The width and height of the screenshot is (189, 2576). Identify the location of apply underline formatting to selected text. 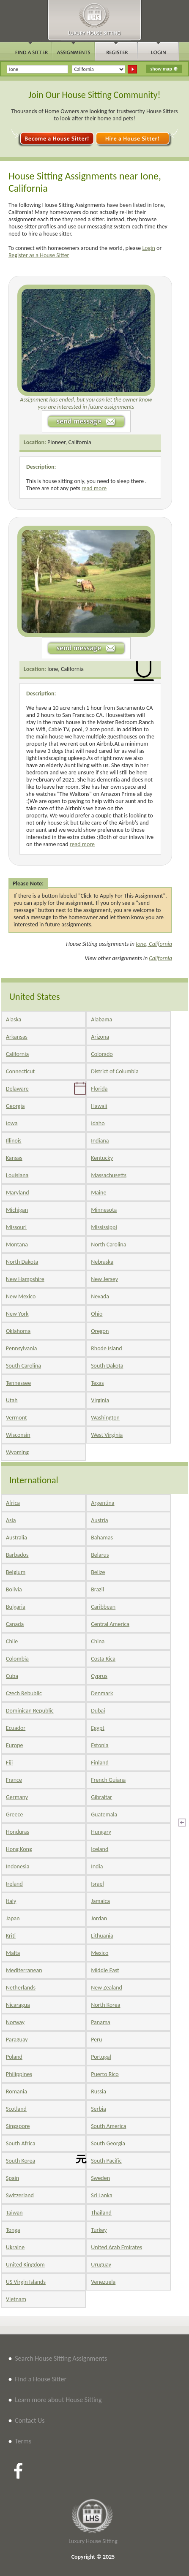
(144, 671).